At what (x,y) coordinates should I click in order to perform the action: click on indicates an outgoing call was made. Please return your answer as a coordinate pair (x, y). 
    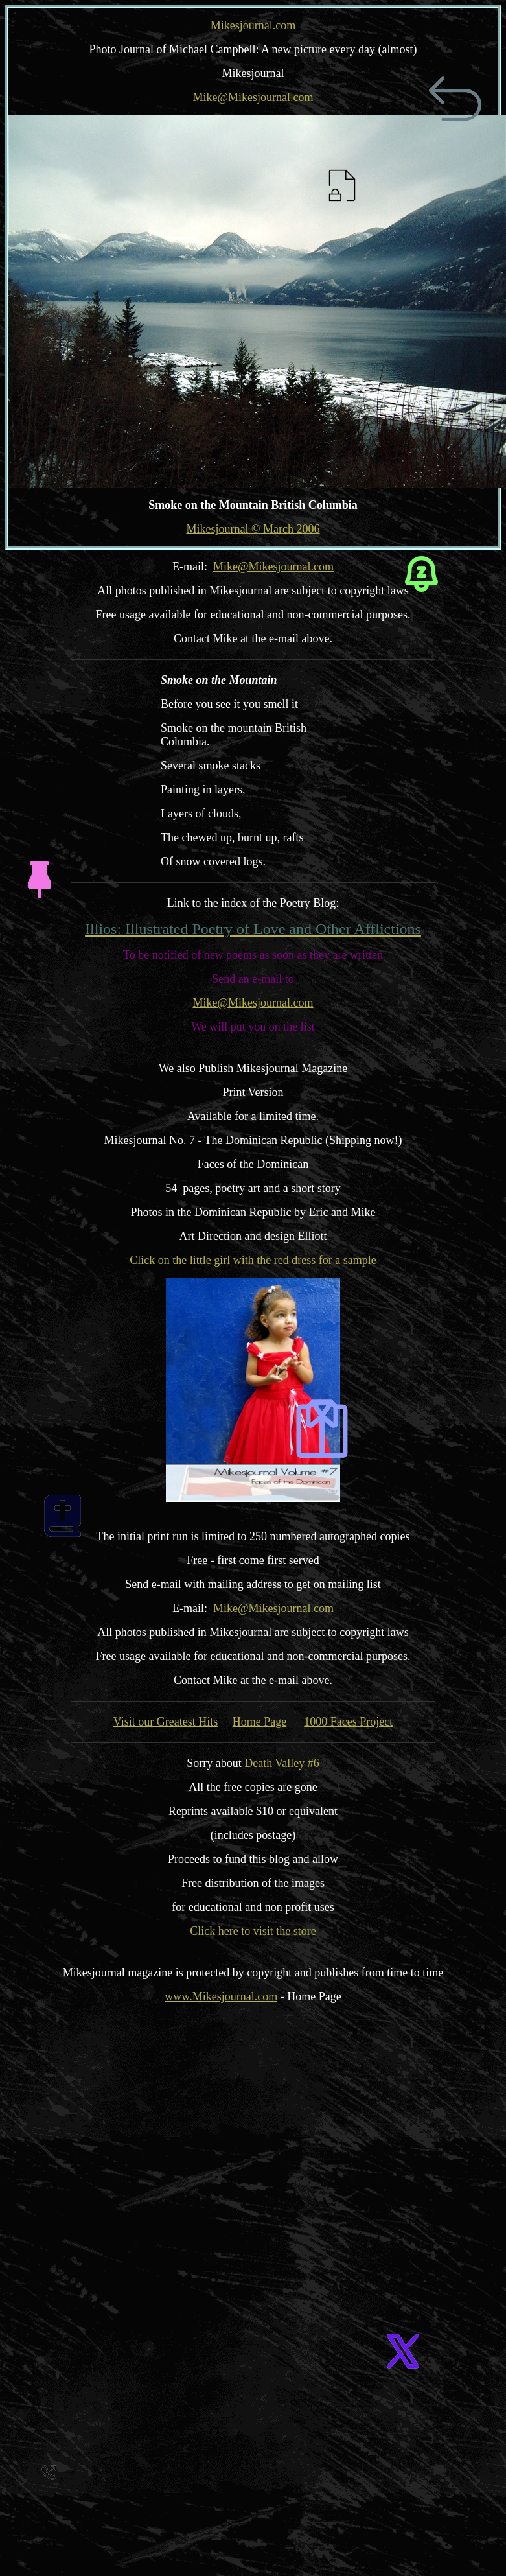
    Looking at the image, I should click on (49, 2472).